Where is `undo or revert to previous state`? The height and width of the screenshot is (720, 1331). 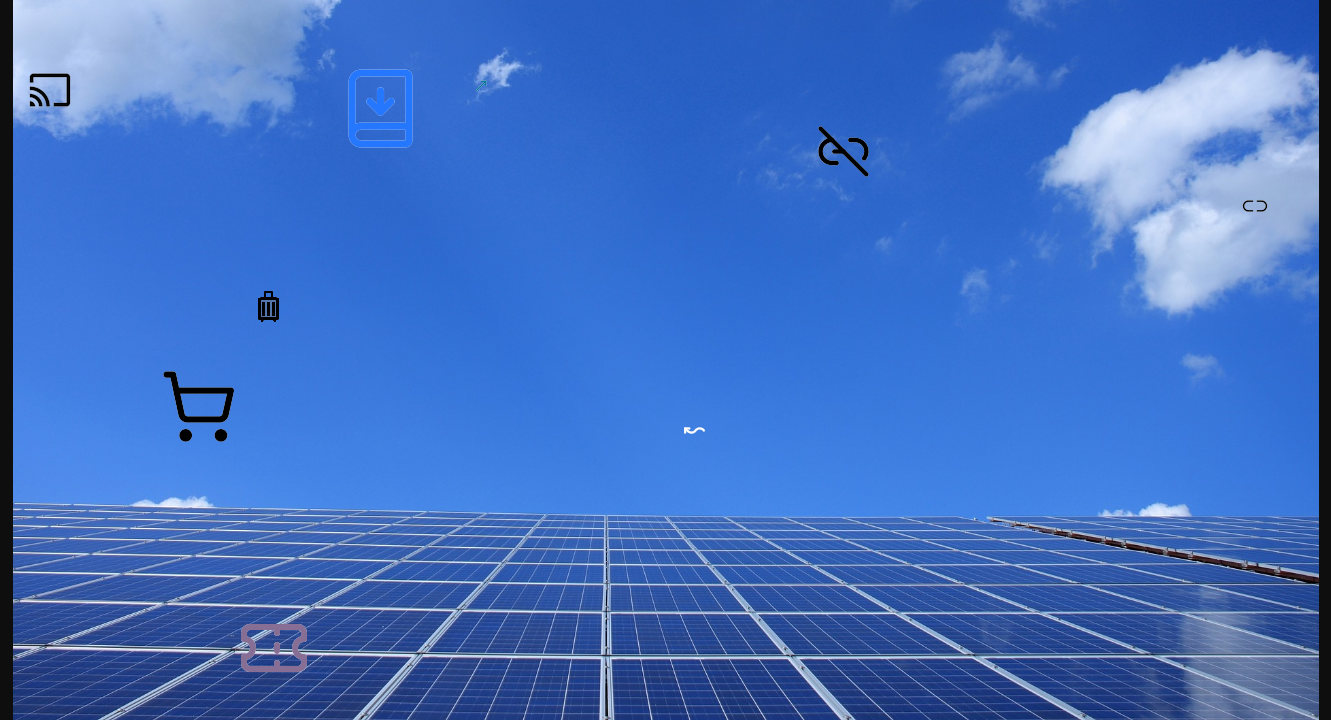
undo or revert to previous state is located at coordinates (694, 430).